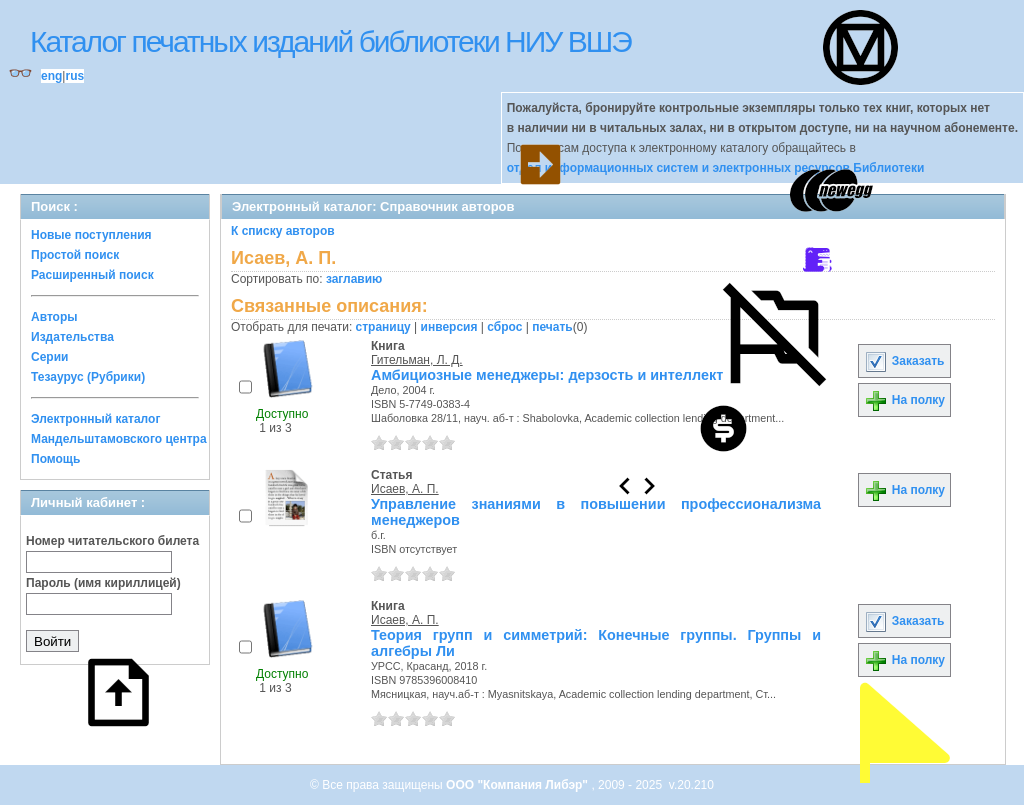  Describe the element at coordinates (817, 259) in the screenshot. I see `visit docusaurus documentation site` at that location.